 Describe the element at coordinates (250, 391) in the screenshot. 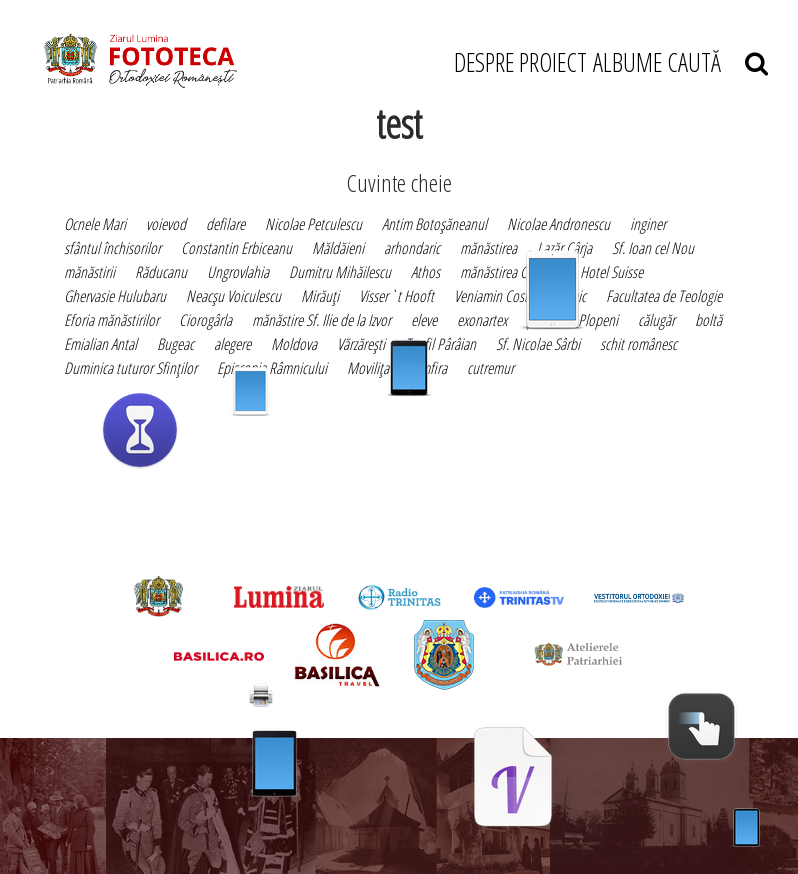

I see `iPad device icon for system identification` at that location.